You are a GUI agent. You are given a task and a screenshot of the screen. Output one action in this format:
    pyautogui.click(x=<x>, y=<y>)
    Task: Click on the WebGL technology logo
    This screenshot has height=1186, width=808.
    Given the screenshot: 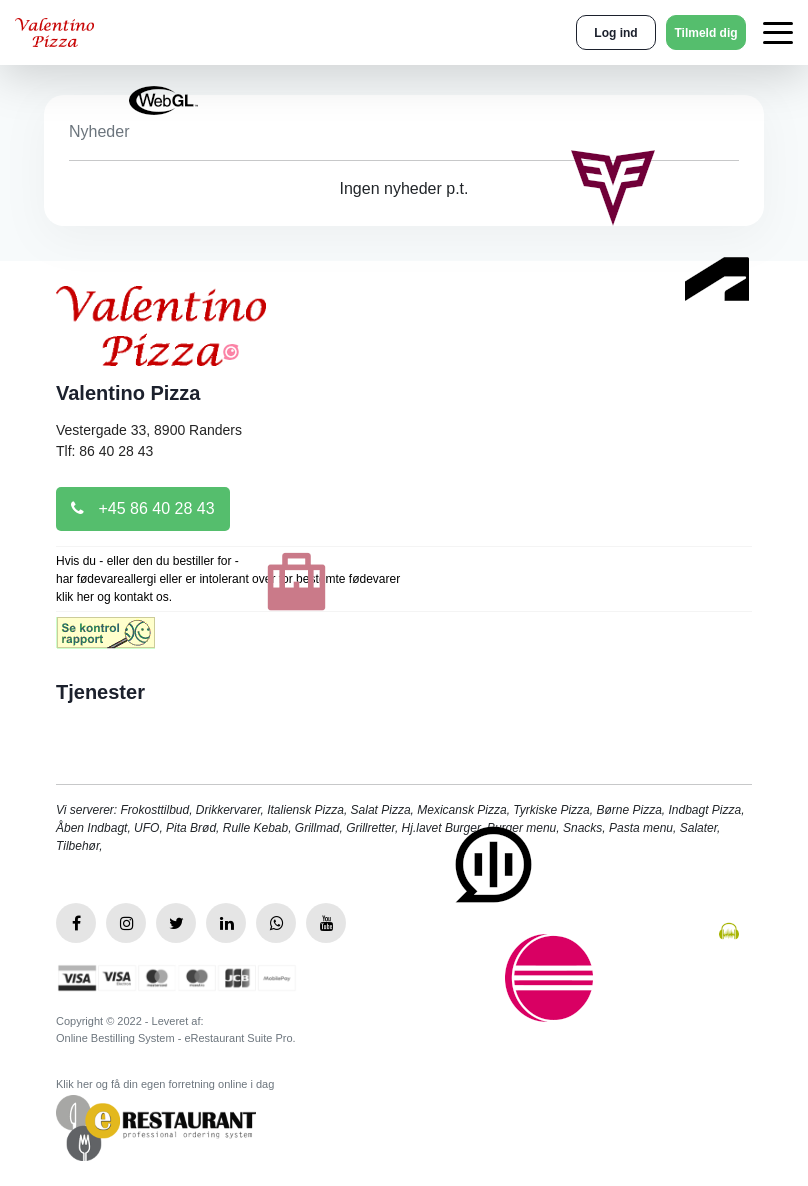 What is the action you would take?
    pyautogui.click(x=163, y=100)
    